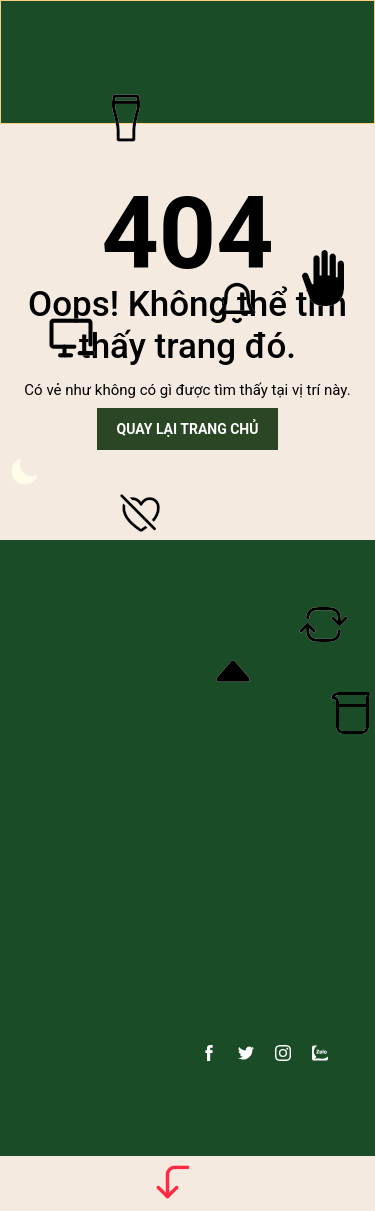 This screenshot has height=1211, width=375. What do you see at coordinates (24, 471) in the screenshot?
I see `toggle dark mode` at bounding box center [24, 471].